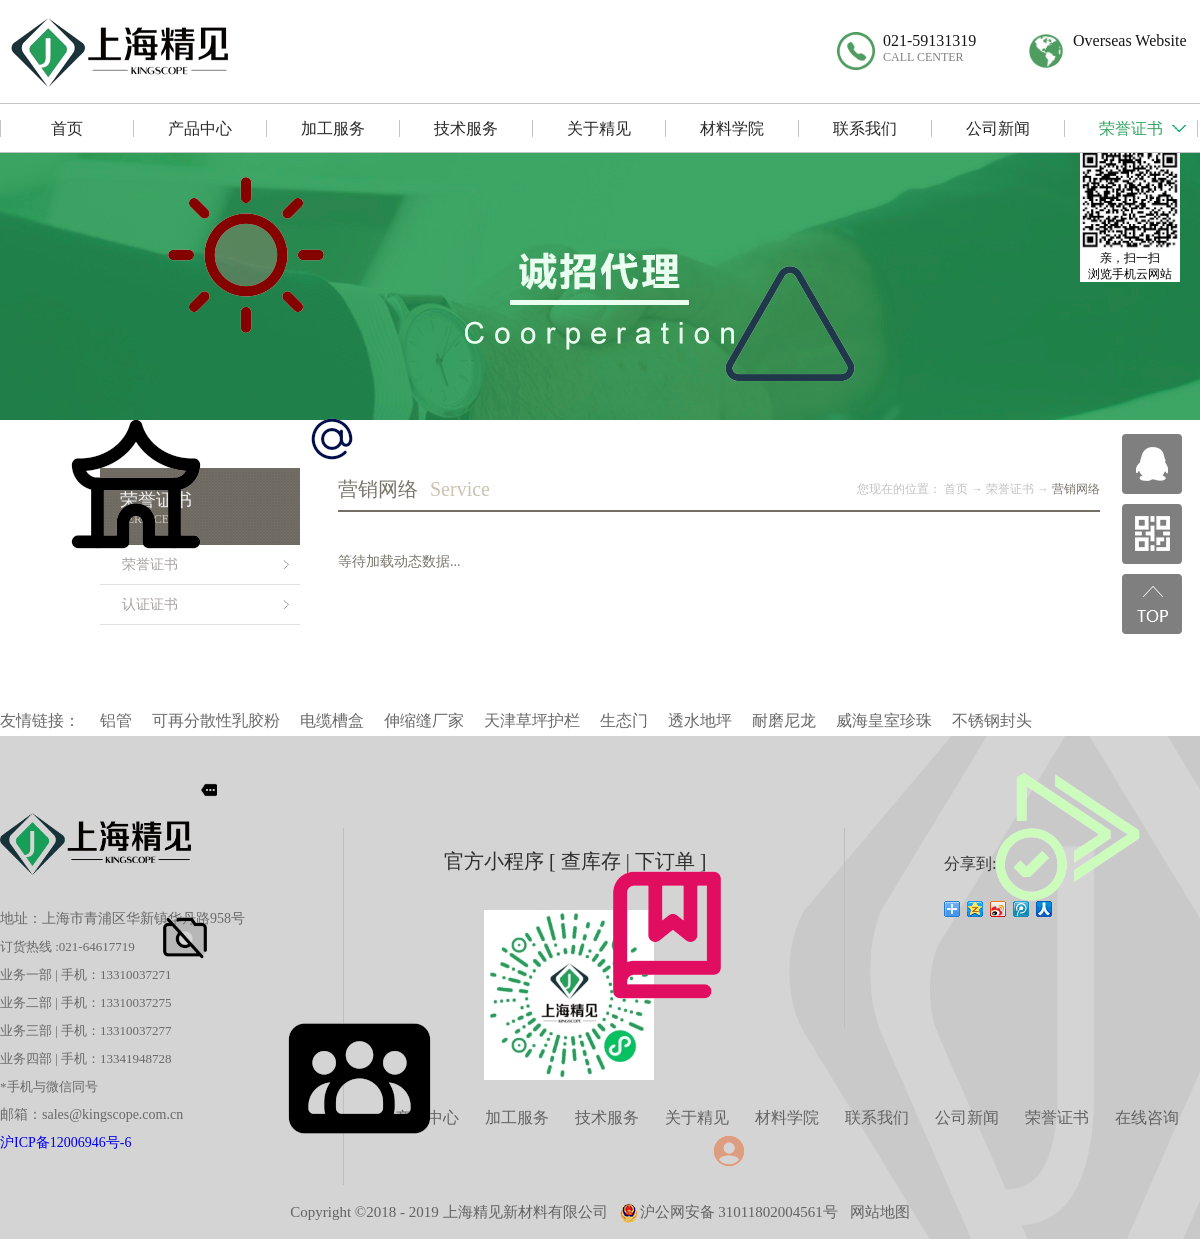  Describe the element at coordinates (667, 935) in the screenshot. I see `access your bookmarked reading list` at that location.